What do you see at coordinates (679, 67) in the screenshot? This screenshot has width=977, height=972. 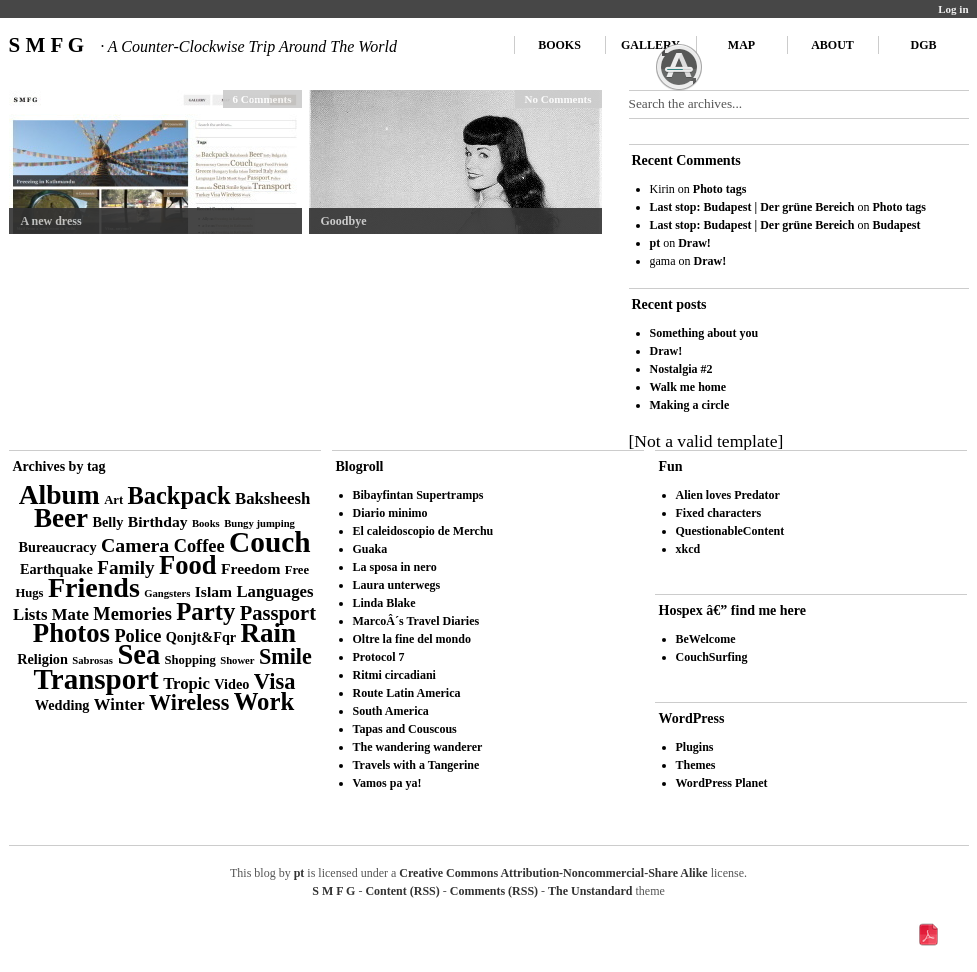 I see `open the software updater application` at bounding box center [679, 67].